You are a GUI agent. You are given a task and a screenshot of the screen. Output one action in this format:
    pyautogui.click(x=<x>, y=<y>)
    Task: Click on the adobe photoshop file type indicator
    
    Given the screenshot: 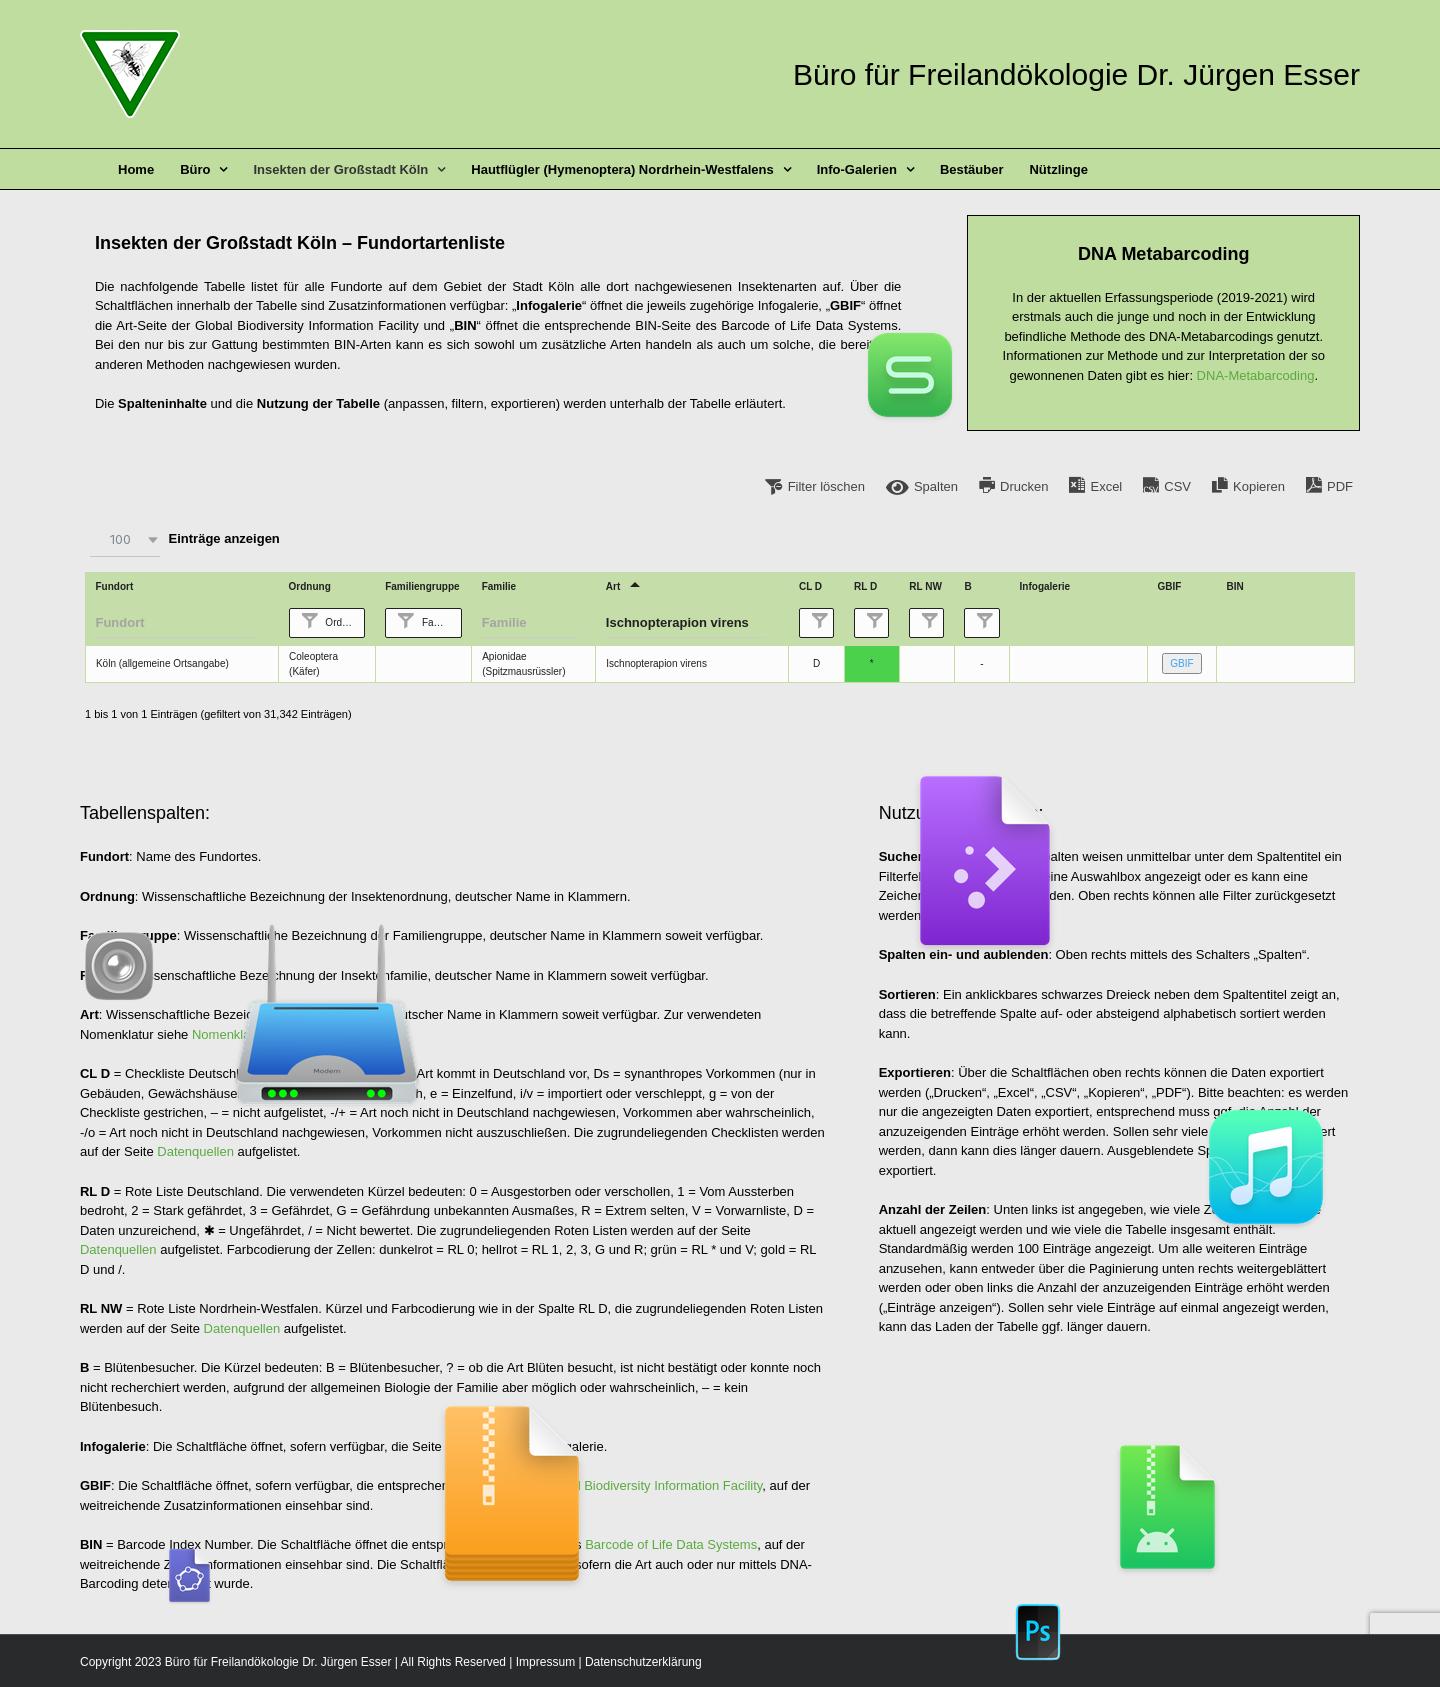 What is the action you would take?
    pyautogui.click(x=1038, y=1632)
    